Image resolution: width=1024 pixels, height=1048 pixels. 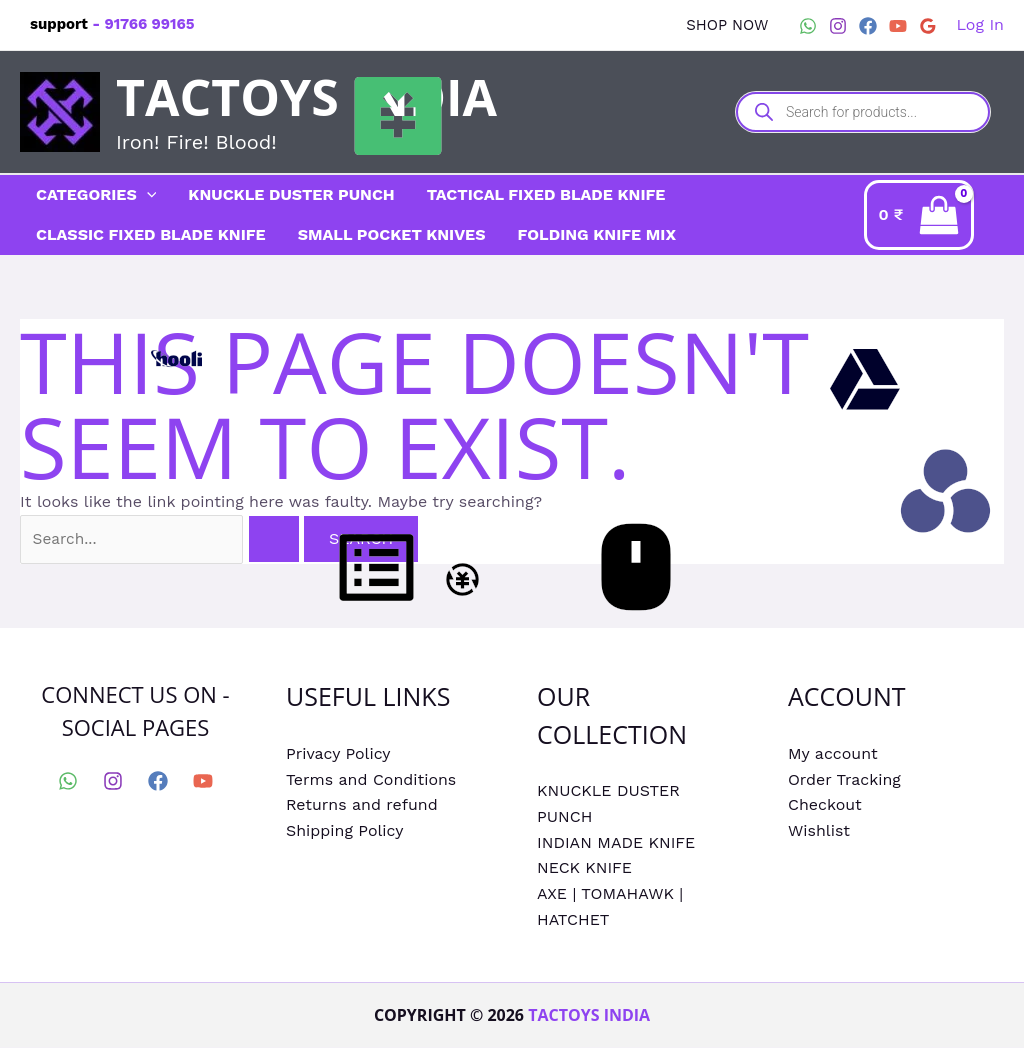 I want to click on access chinese yuan payment options, so click(x=398, y=116).